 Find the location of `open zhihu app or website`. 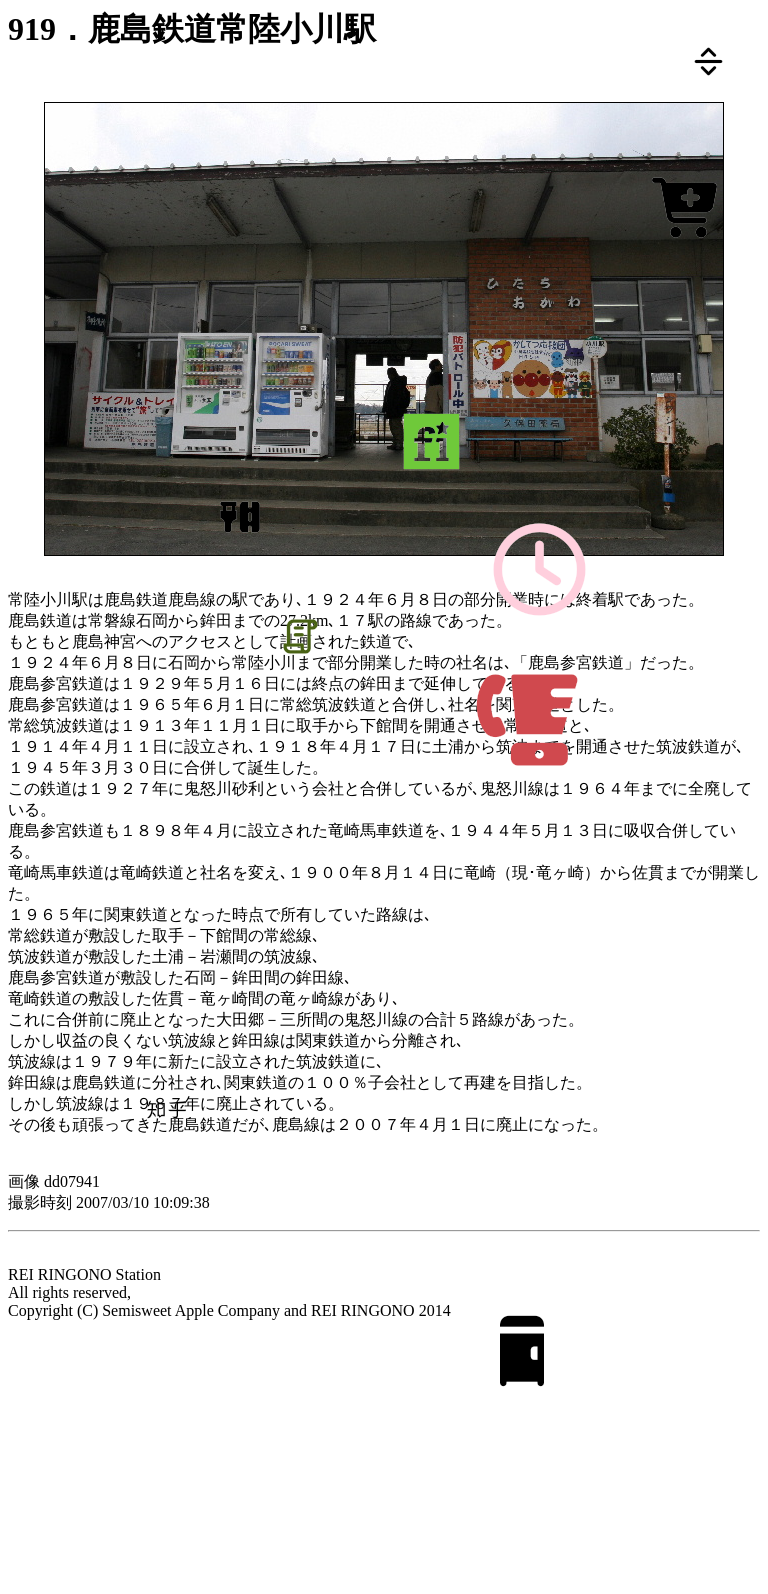

open zhihu app or website is located at coordinates (166, 1109).